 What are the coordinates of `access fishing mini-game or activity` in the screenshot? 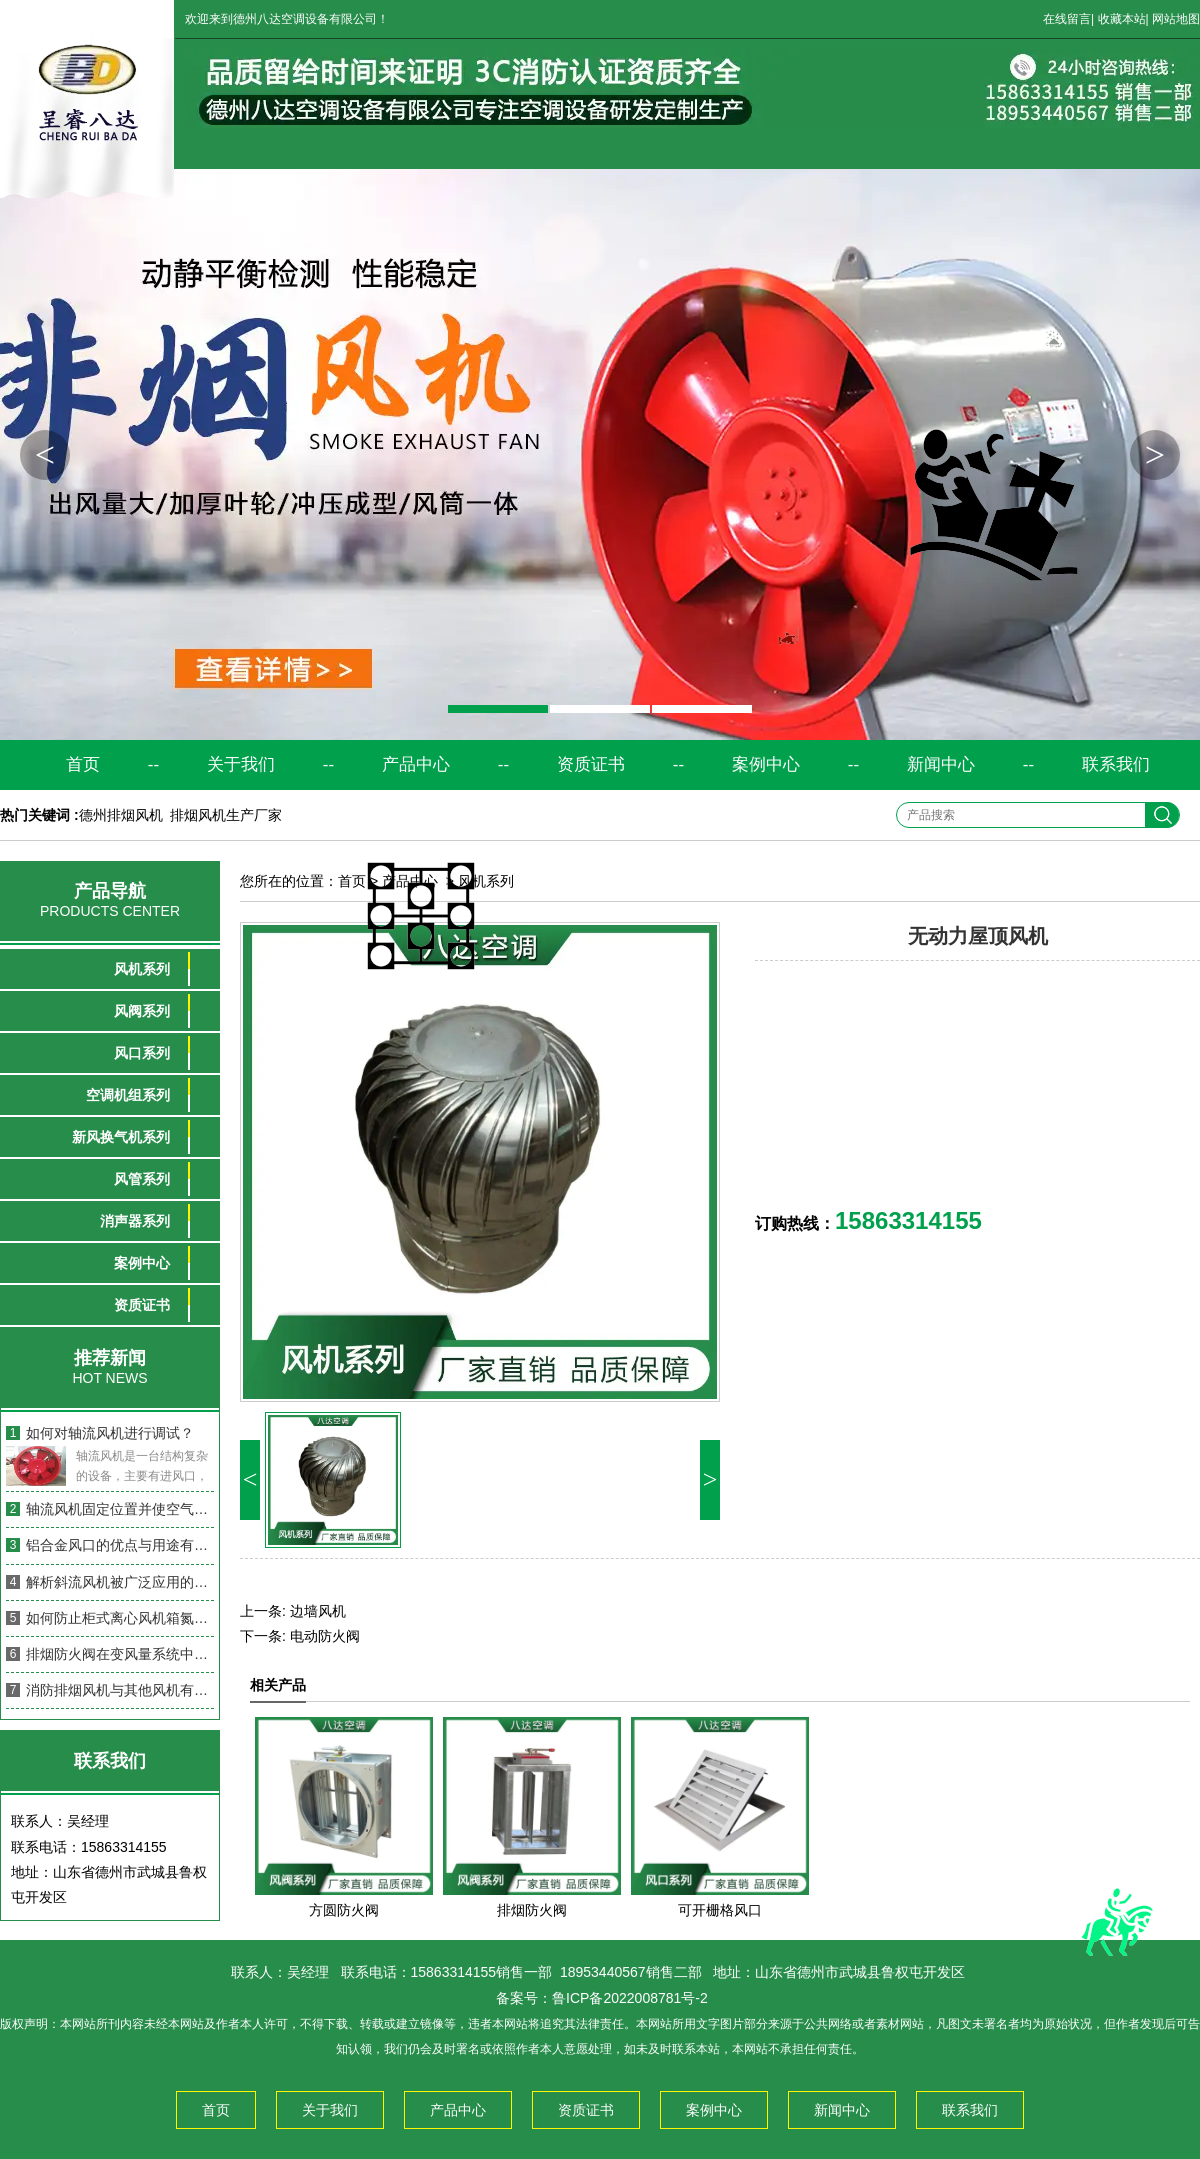 It's located at (788, 637).